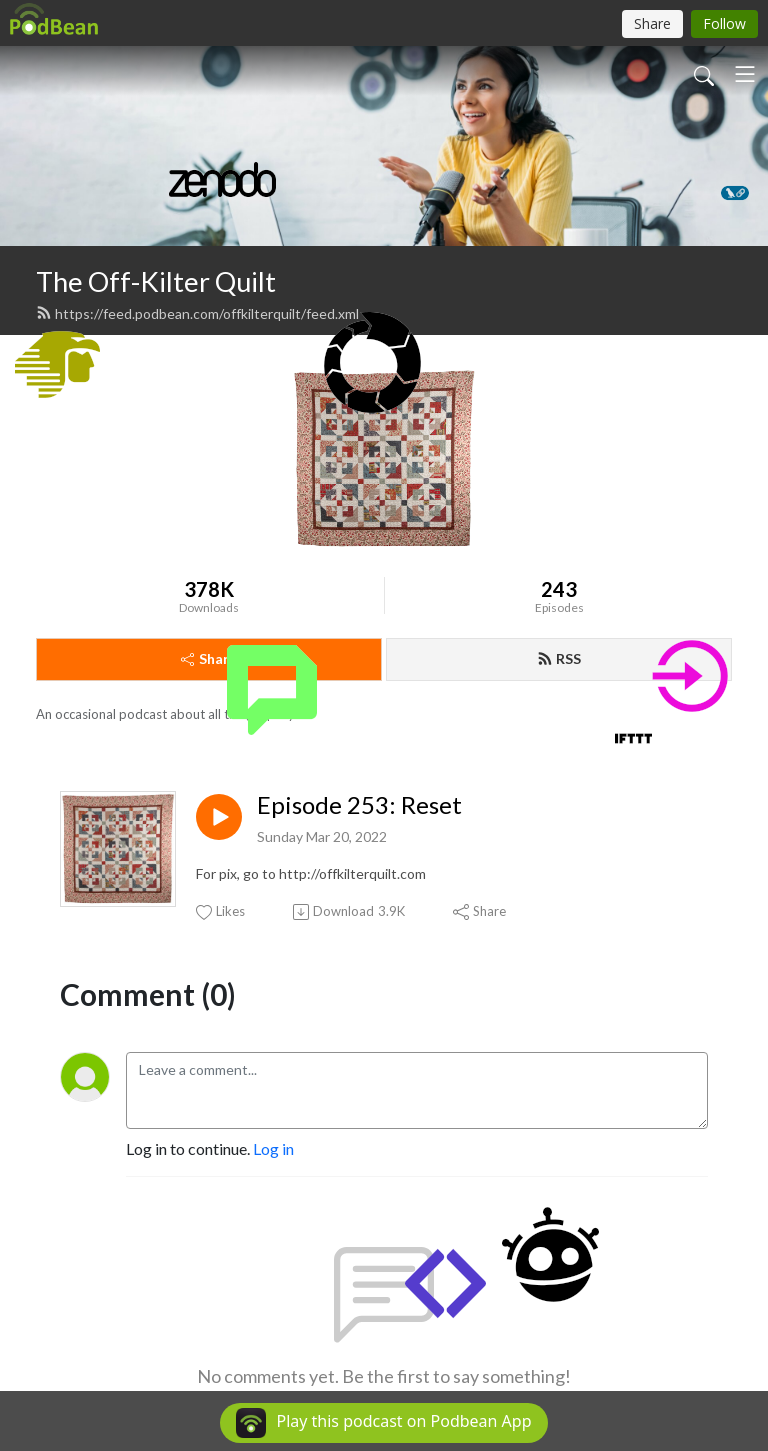 The image size is (768, 1451). What do you see at coordinates (57, 364) in the screenshot?
I see `aeromexico airline logo` at bounding box center [57, 364].